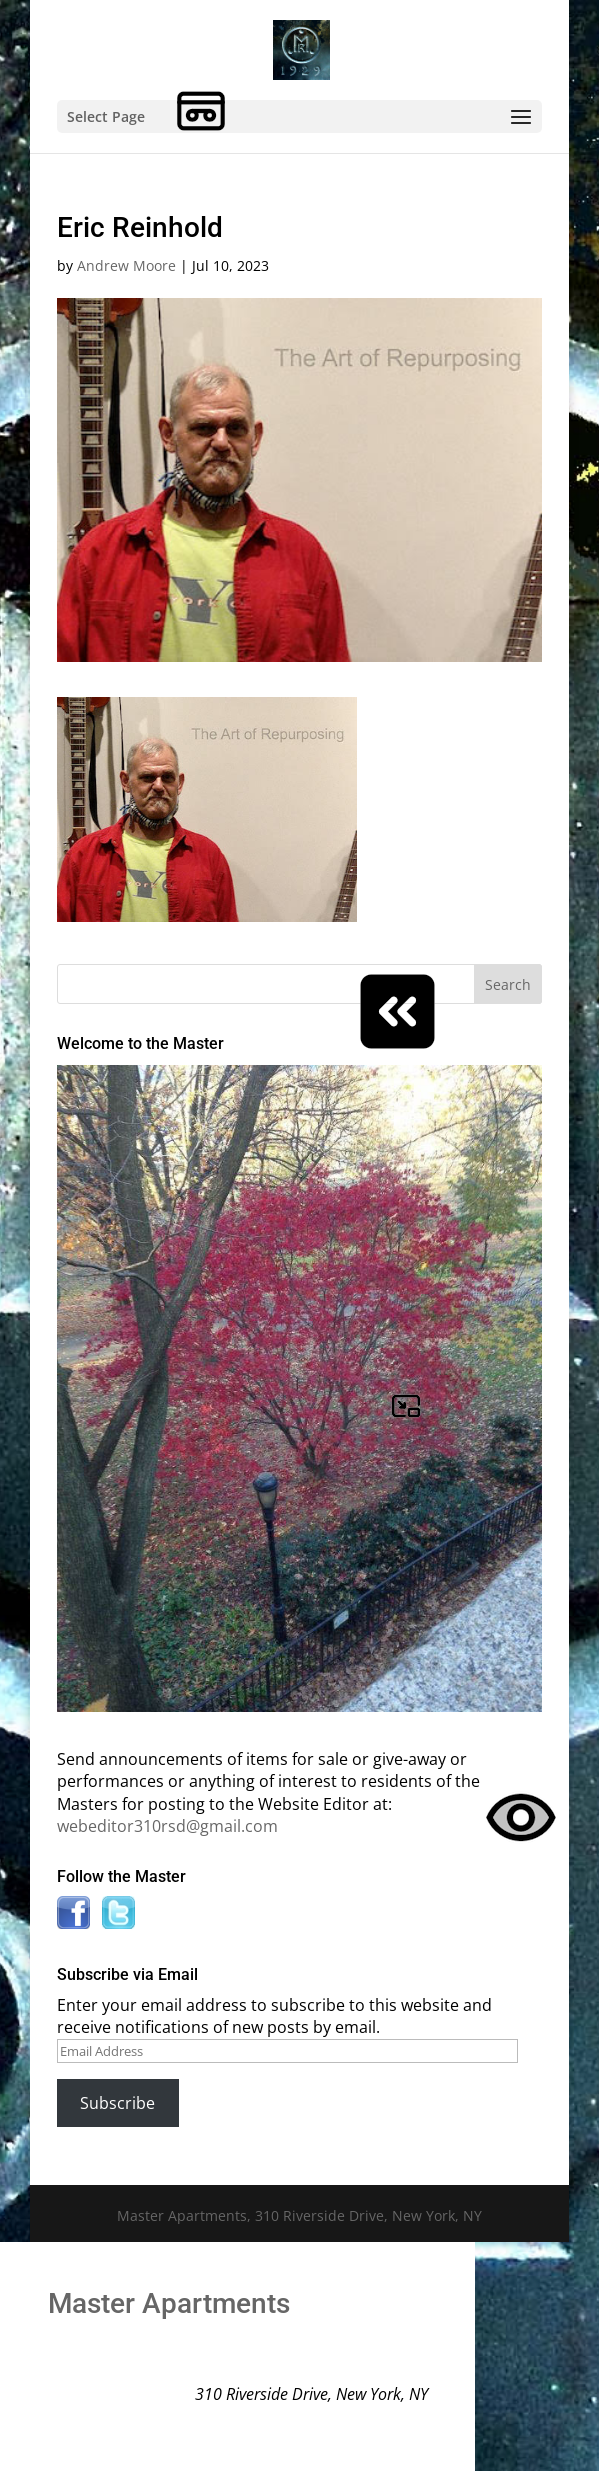 The height and width of the screenshot is (2471, 599). I want to click on enable picture-in-picture mode, so click(406, 1406).